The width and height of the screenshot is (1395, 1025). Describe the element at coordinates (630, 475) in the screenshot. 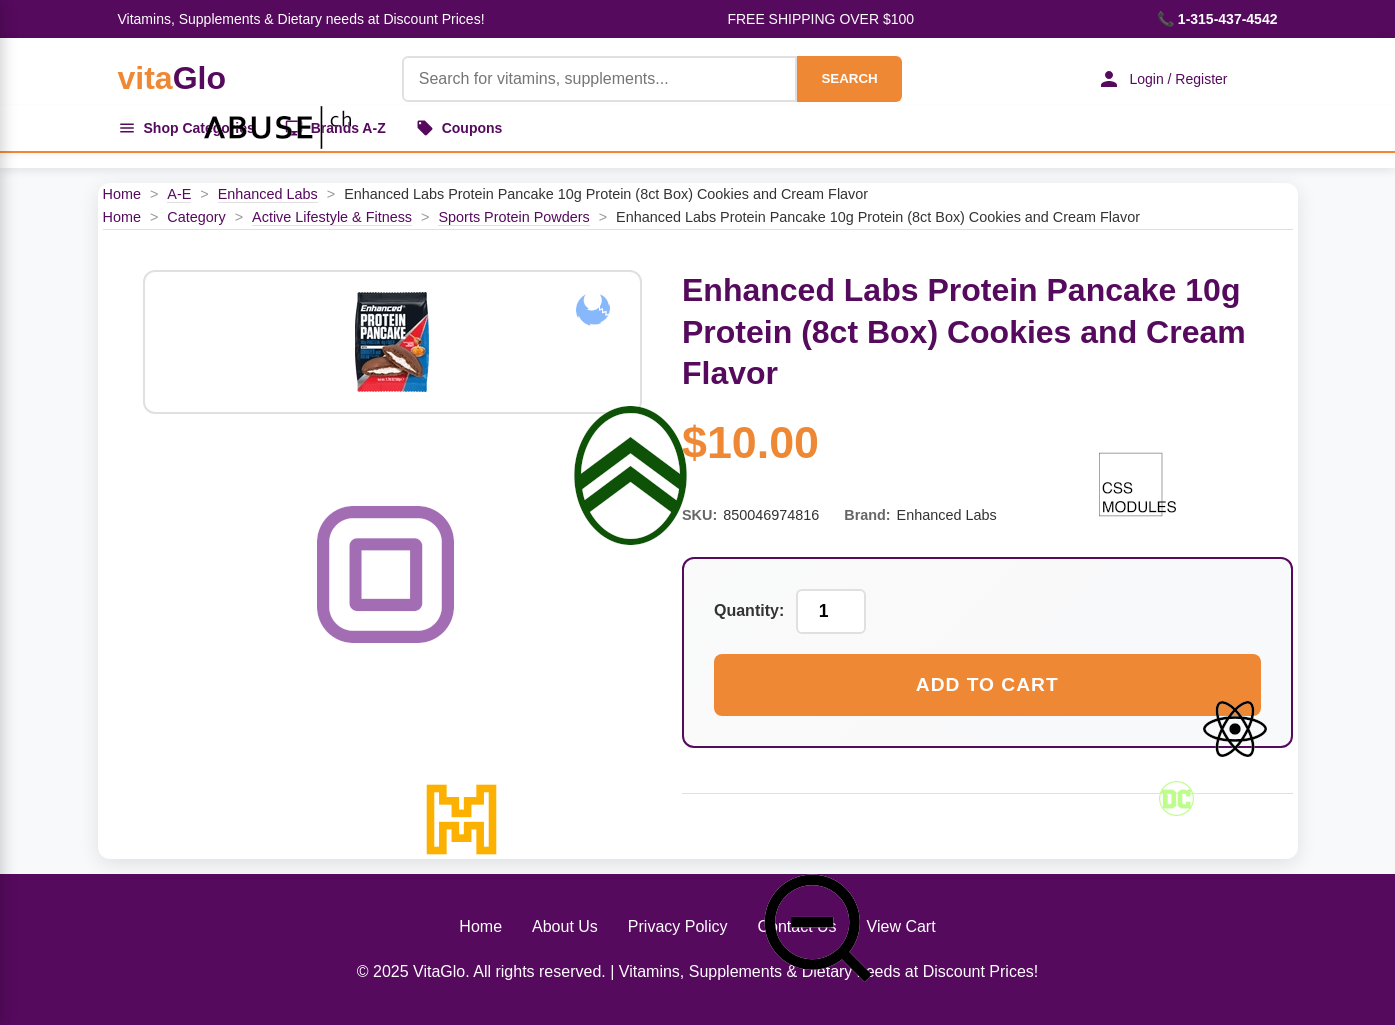

I see `citroën brand logo` at that location.